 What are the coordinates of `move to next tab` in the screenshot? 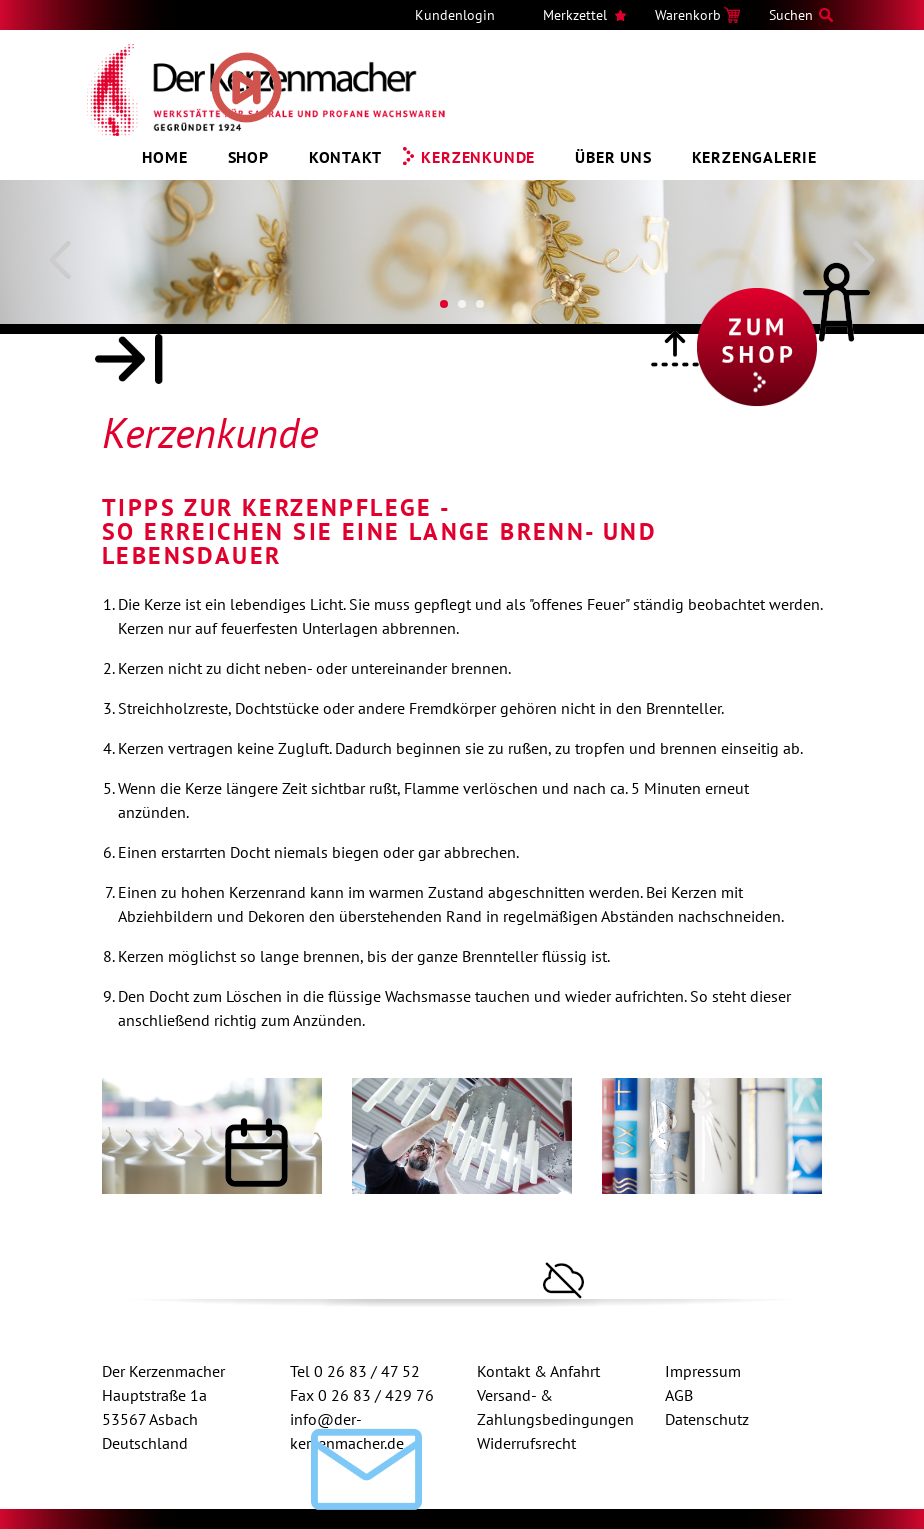 It's located at (130, 359).